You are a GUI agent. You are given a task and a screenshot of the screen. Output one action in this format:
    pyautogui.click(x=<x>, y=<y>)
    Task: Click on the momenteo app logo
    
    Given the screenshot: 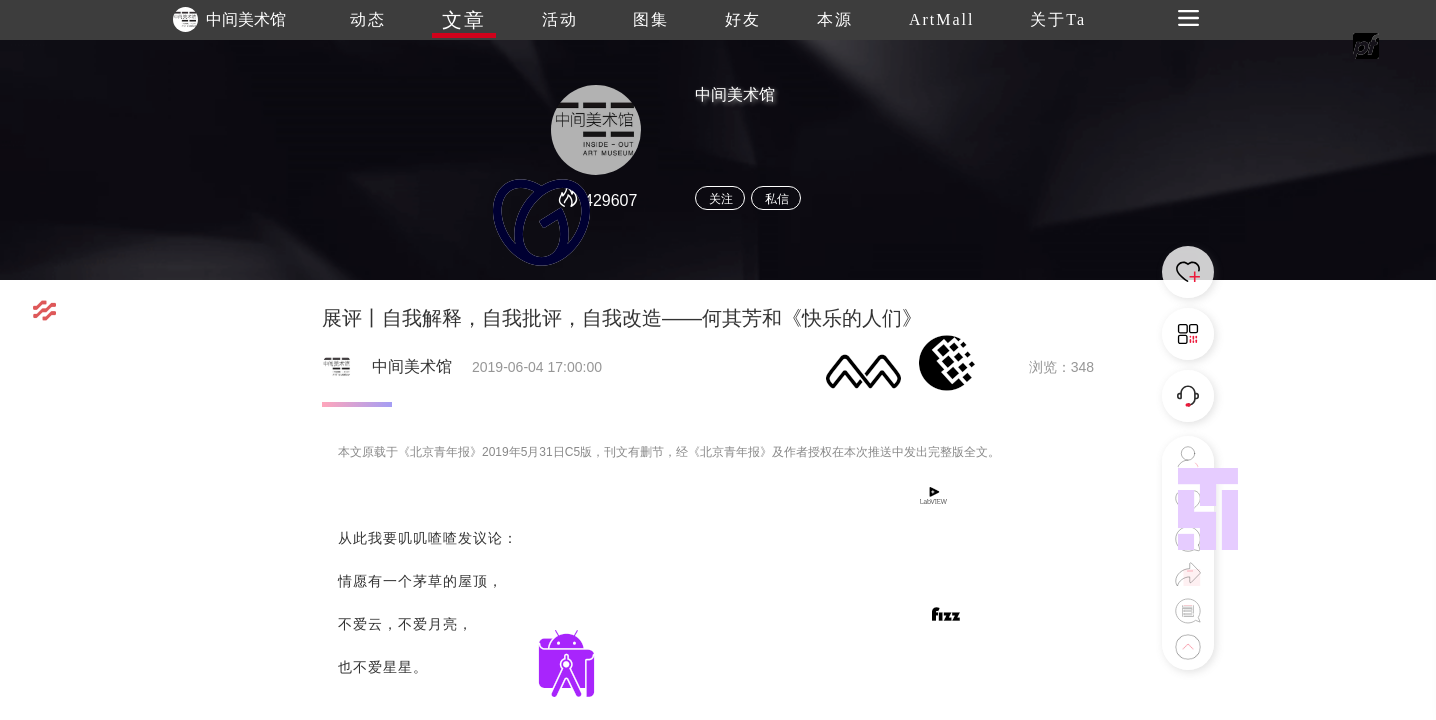 What is the action you would take?
    pyautogui.click(x=863, y=371)
    